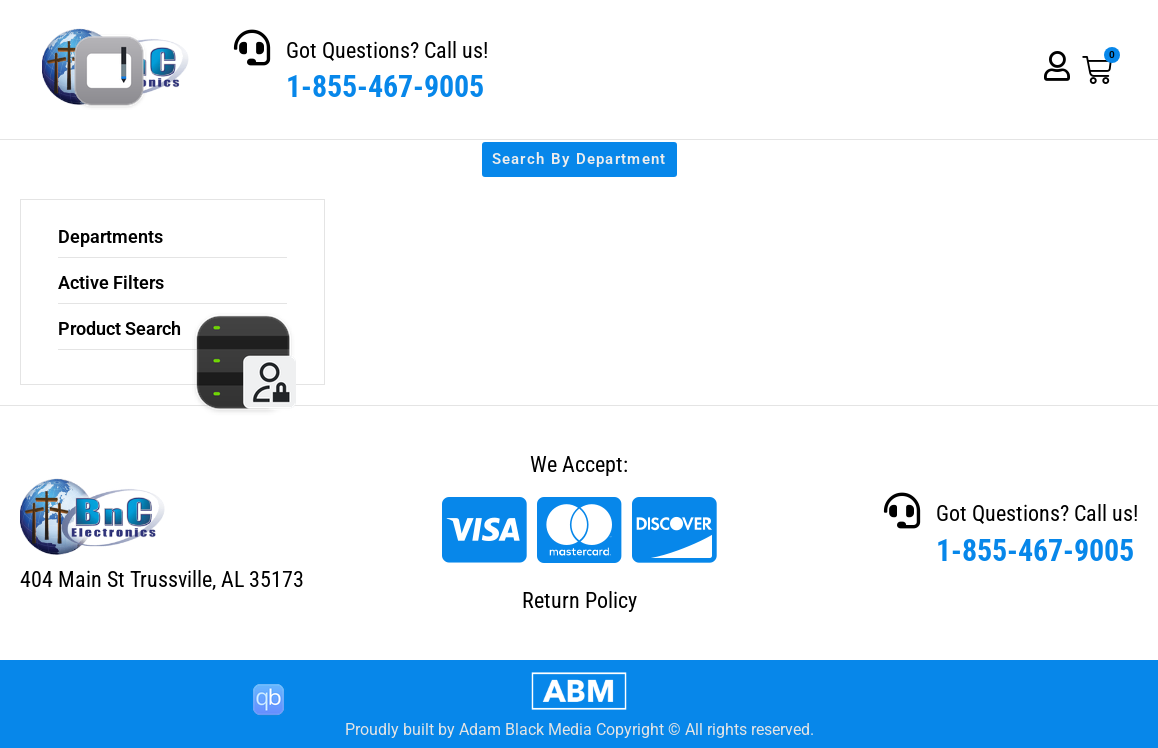 This screenshot has height=748, width=1158. Describe the element at coordinates (109, 72) in the screenshot. I see `access tablet and display preferences` at that location.